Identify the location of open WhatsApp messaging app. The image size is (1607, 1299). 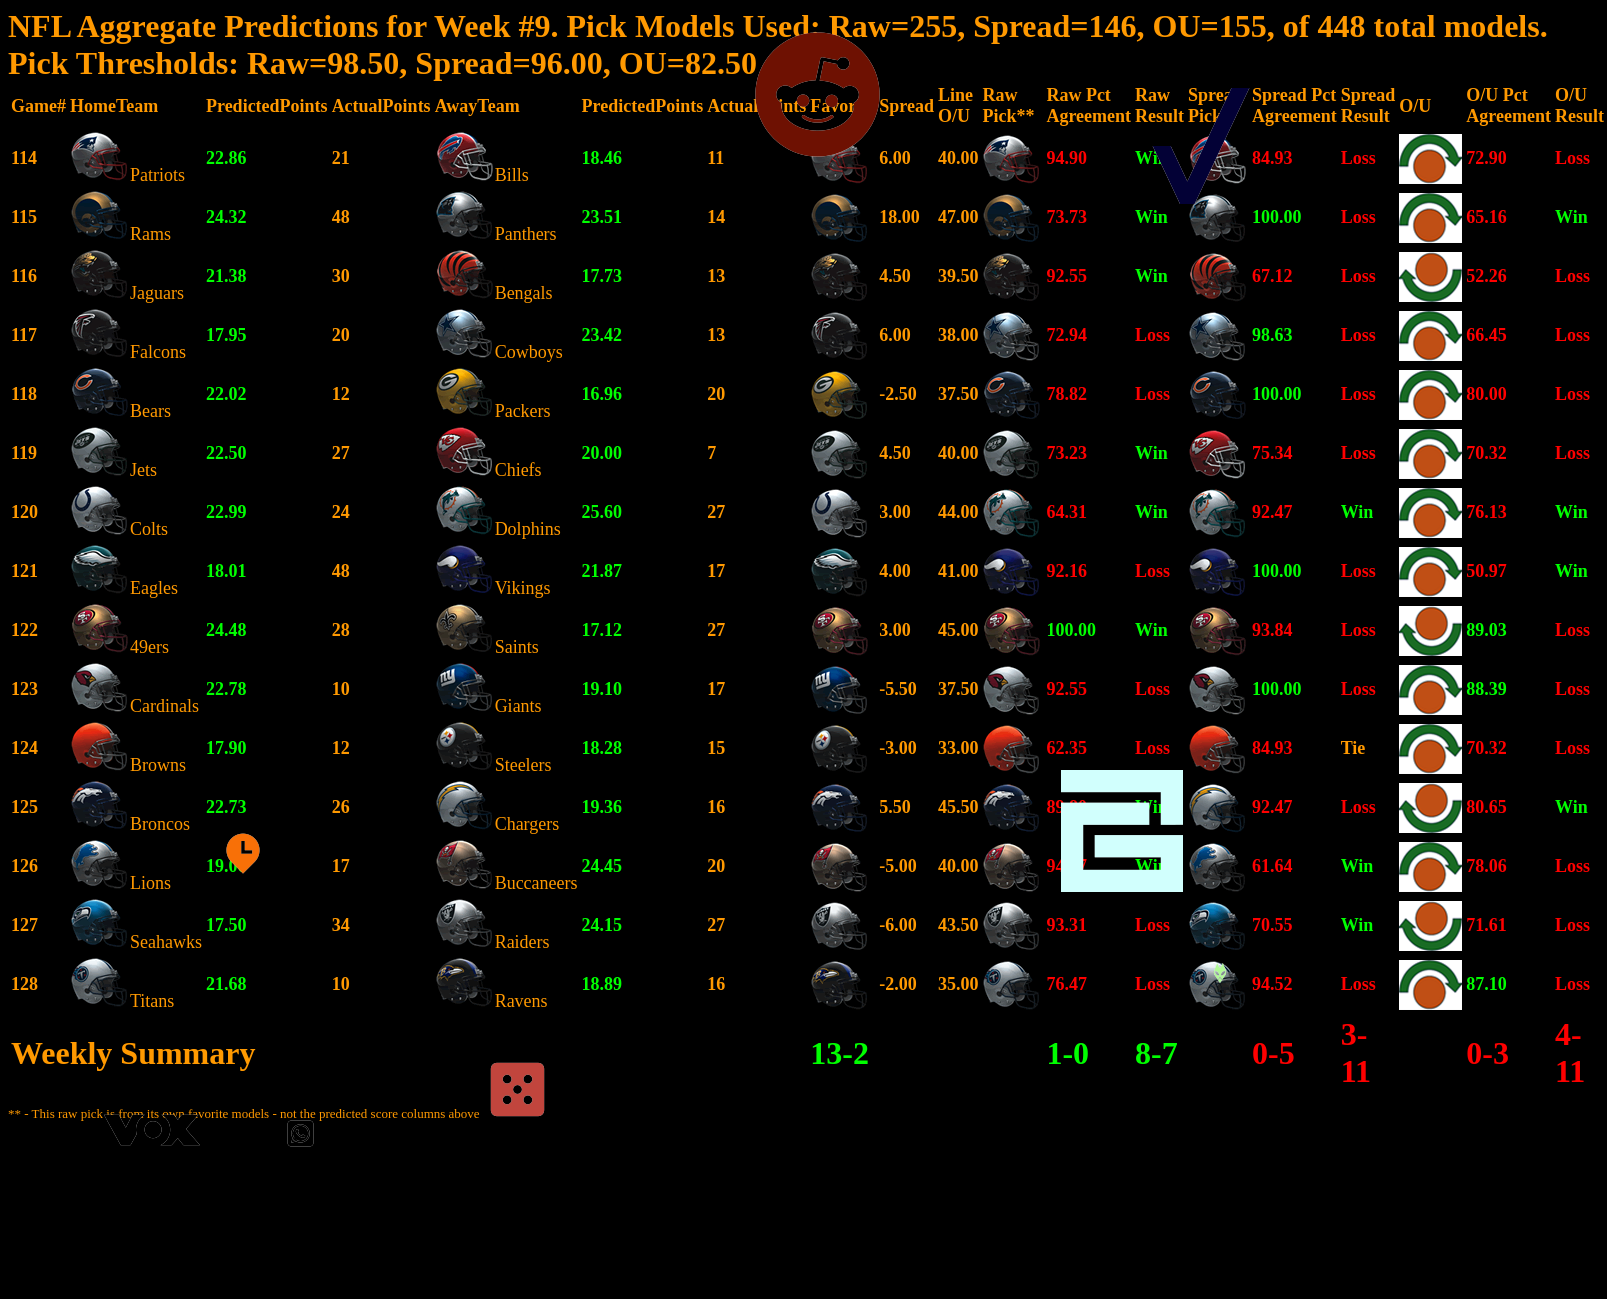
(300, 1133).